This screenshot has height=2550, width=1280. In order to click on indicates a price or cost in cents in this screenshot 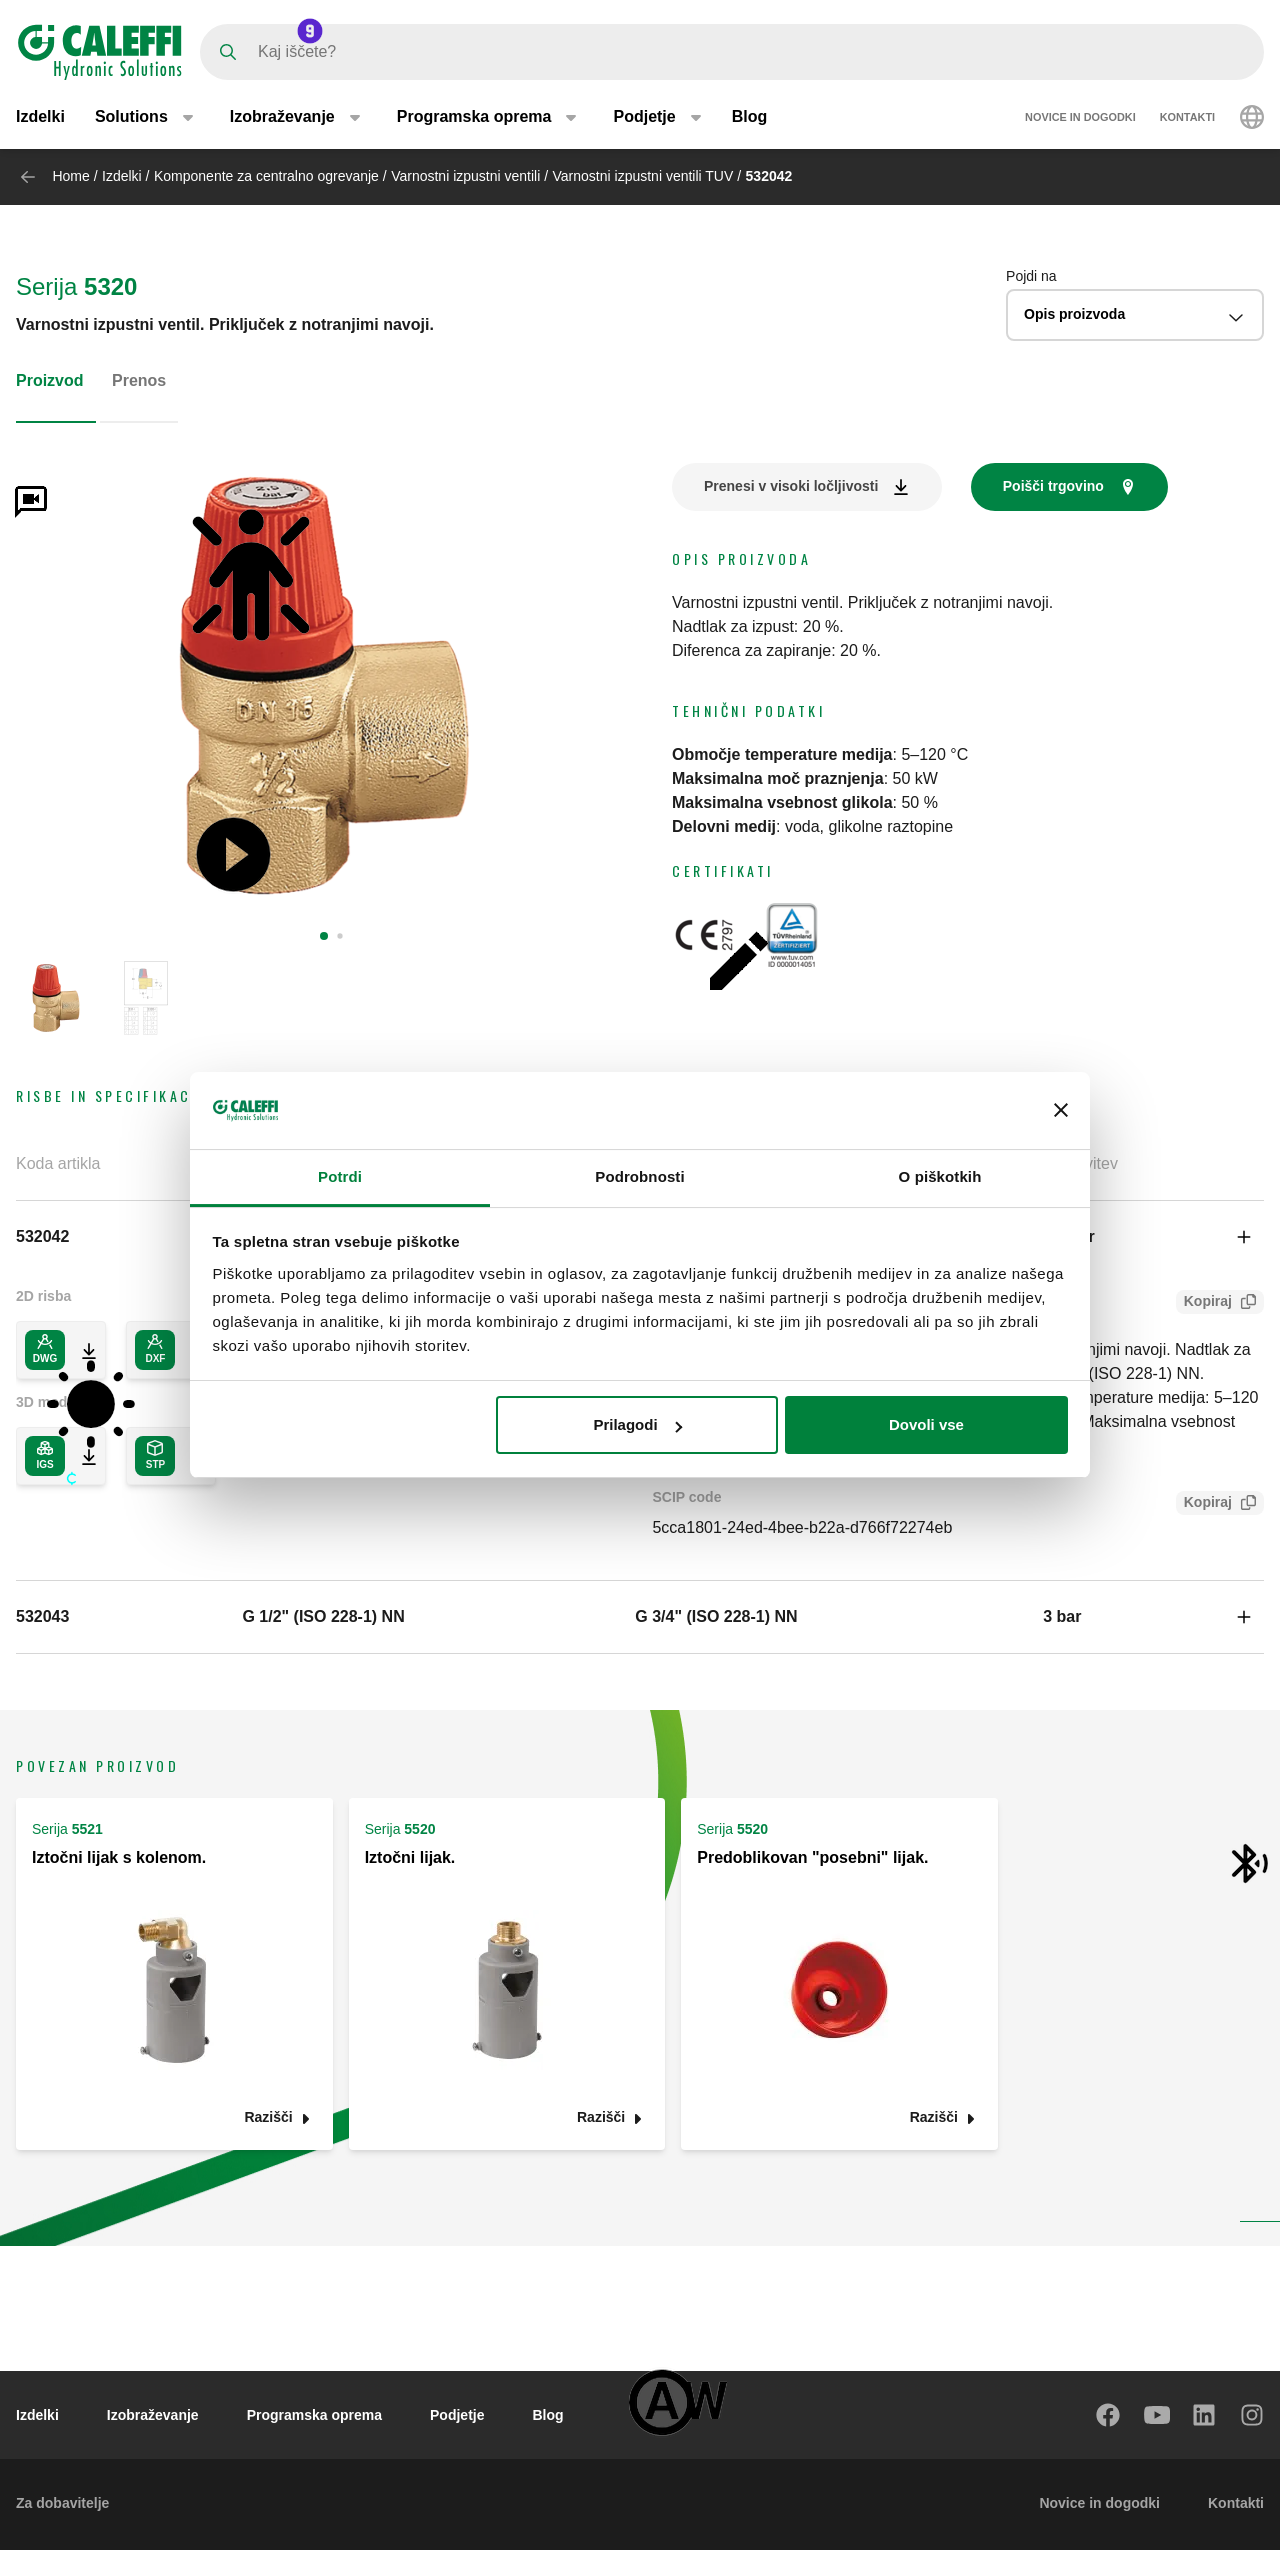, I will do `click(71, 1478)`.